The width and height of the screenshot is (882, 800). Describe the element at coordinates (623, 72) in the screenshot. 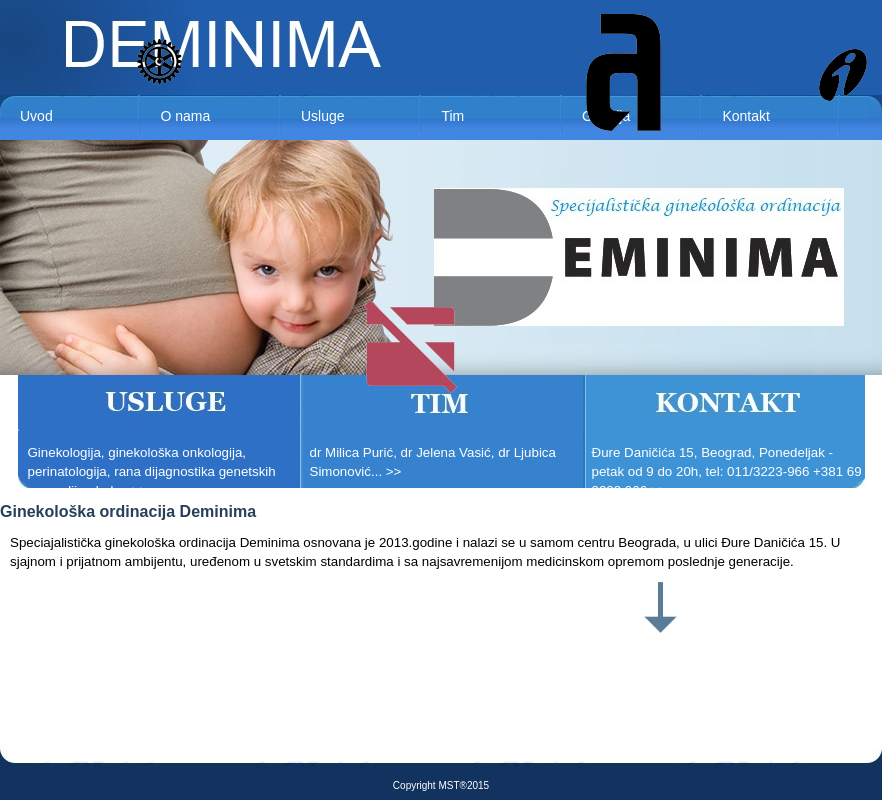

I see `appian brand logo` at that location.